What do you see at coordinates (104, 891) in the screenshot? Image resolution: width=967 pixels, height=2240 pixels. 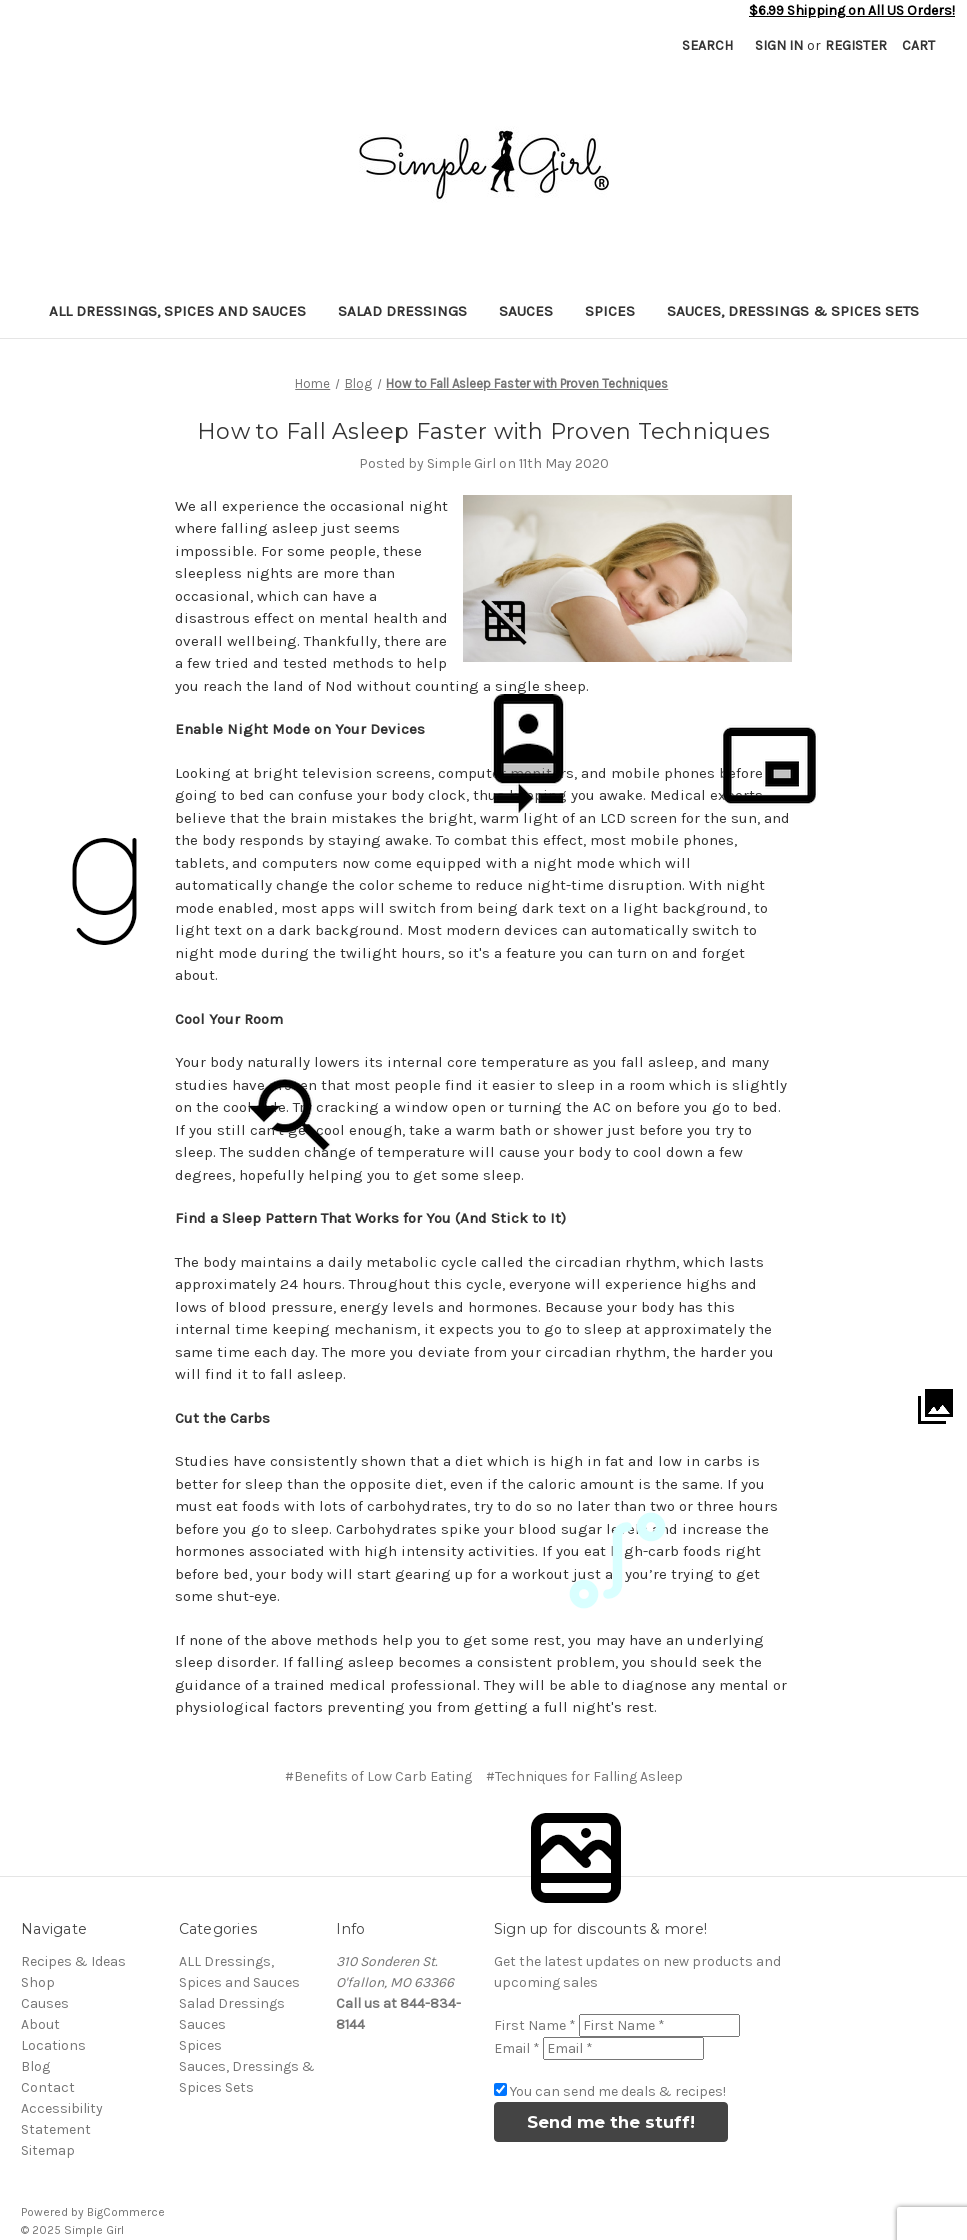 I see `open Goodreads app` at bounding box center [104, 891].